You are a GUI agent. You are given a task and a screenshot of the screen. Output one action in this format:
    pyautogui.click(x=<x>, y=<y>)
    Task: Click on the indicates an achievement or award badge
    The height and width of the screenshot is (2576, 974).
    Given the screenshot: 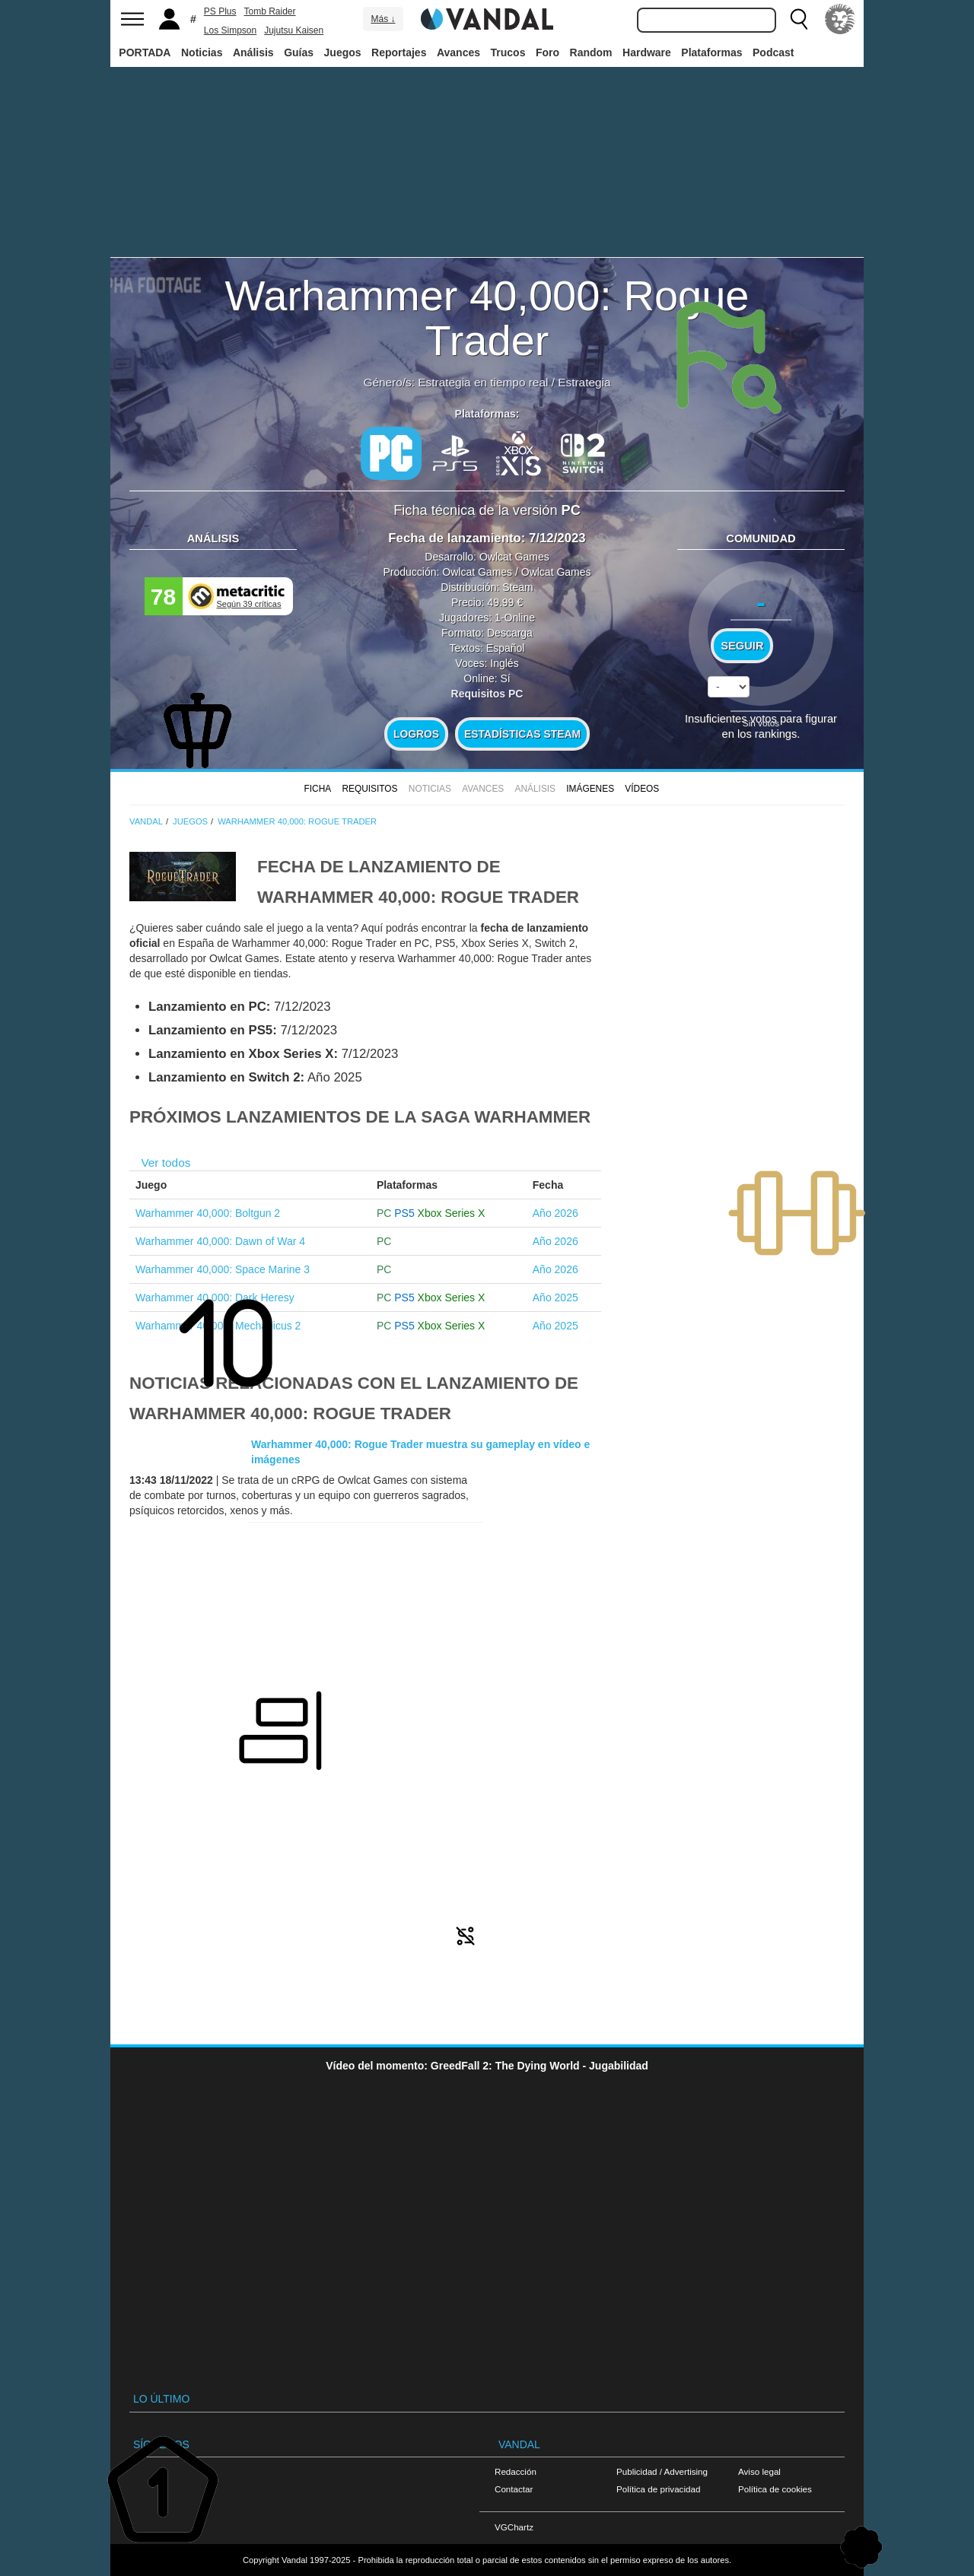 What is the action you would take?
    pyautogui.click(x=861, y=2547)
    